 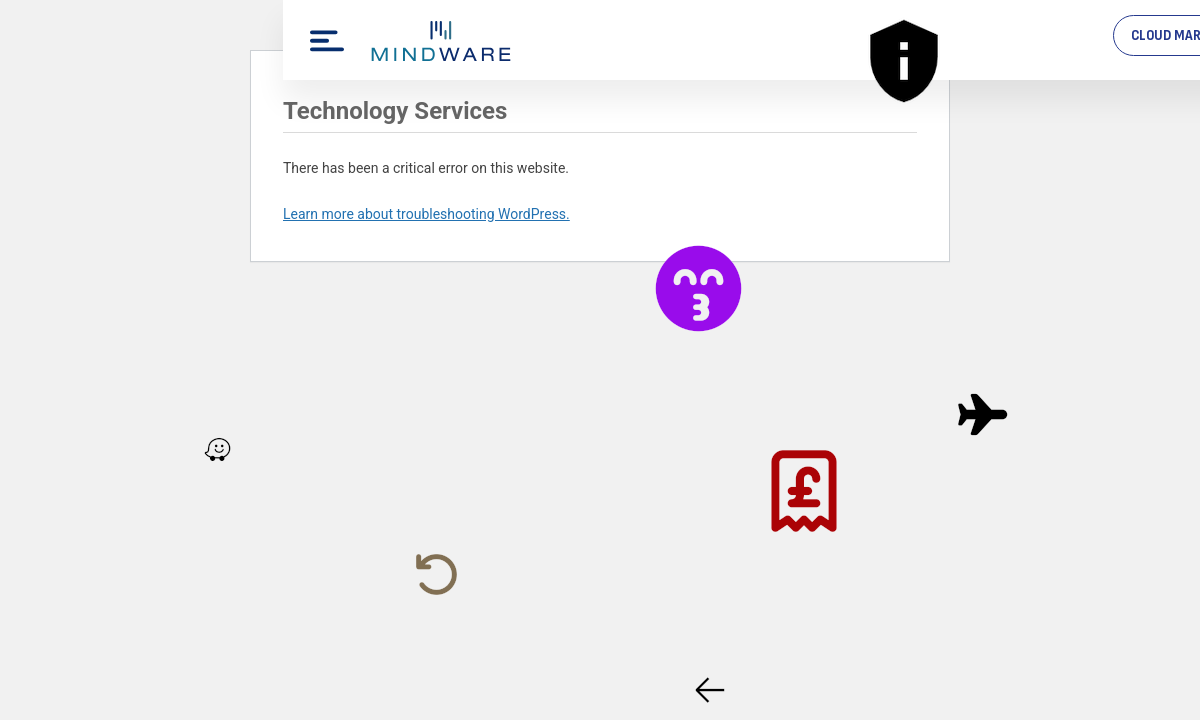 What do you see at coordinates (217, 449) in the screenshot?
I see `open Waze navigation app` at bounding box center [217, 449].